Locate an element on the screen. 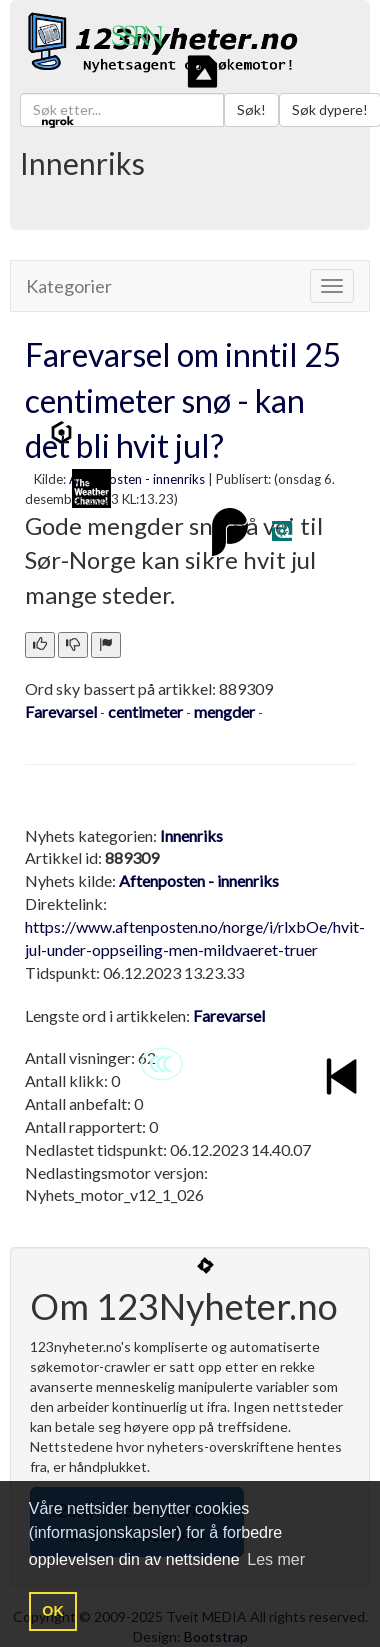 The image size is (380, 1647). ngrok service integration or connection is located at coordinates (58, 122).